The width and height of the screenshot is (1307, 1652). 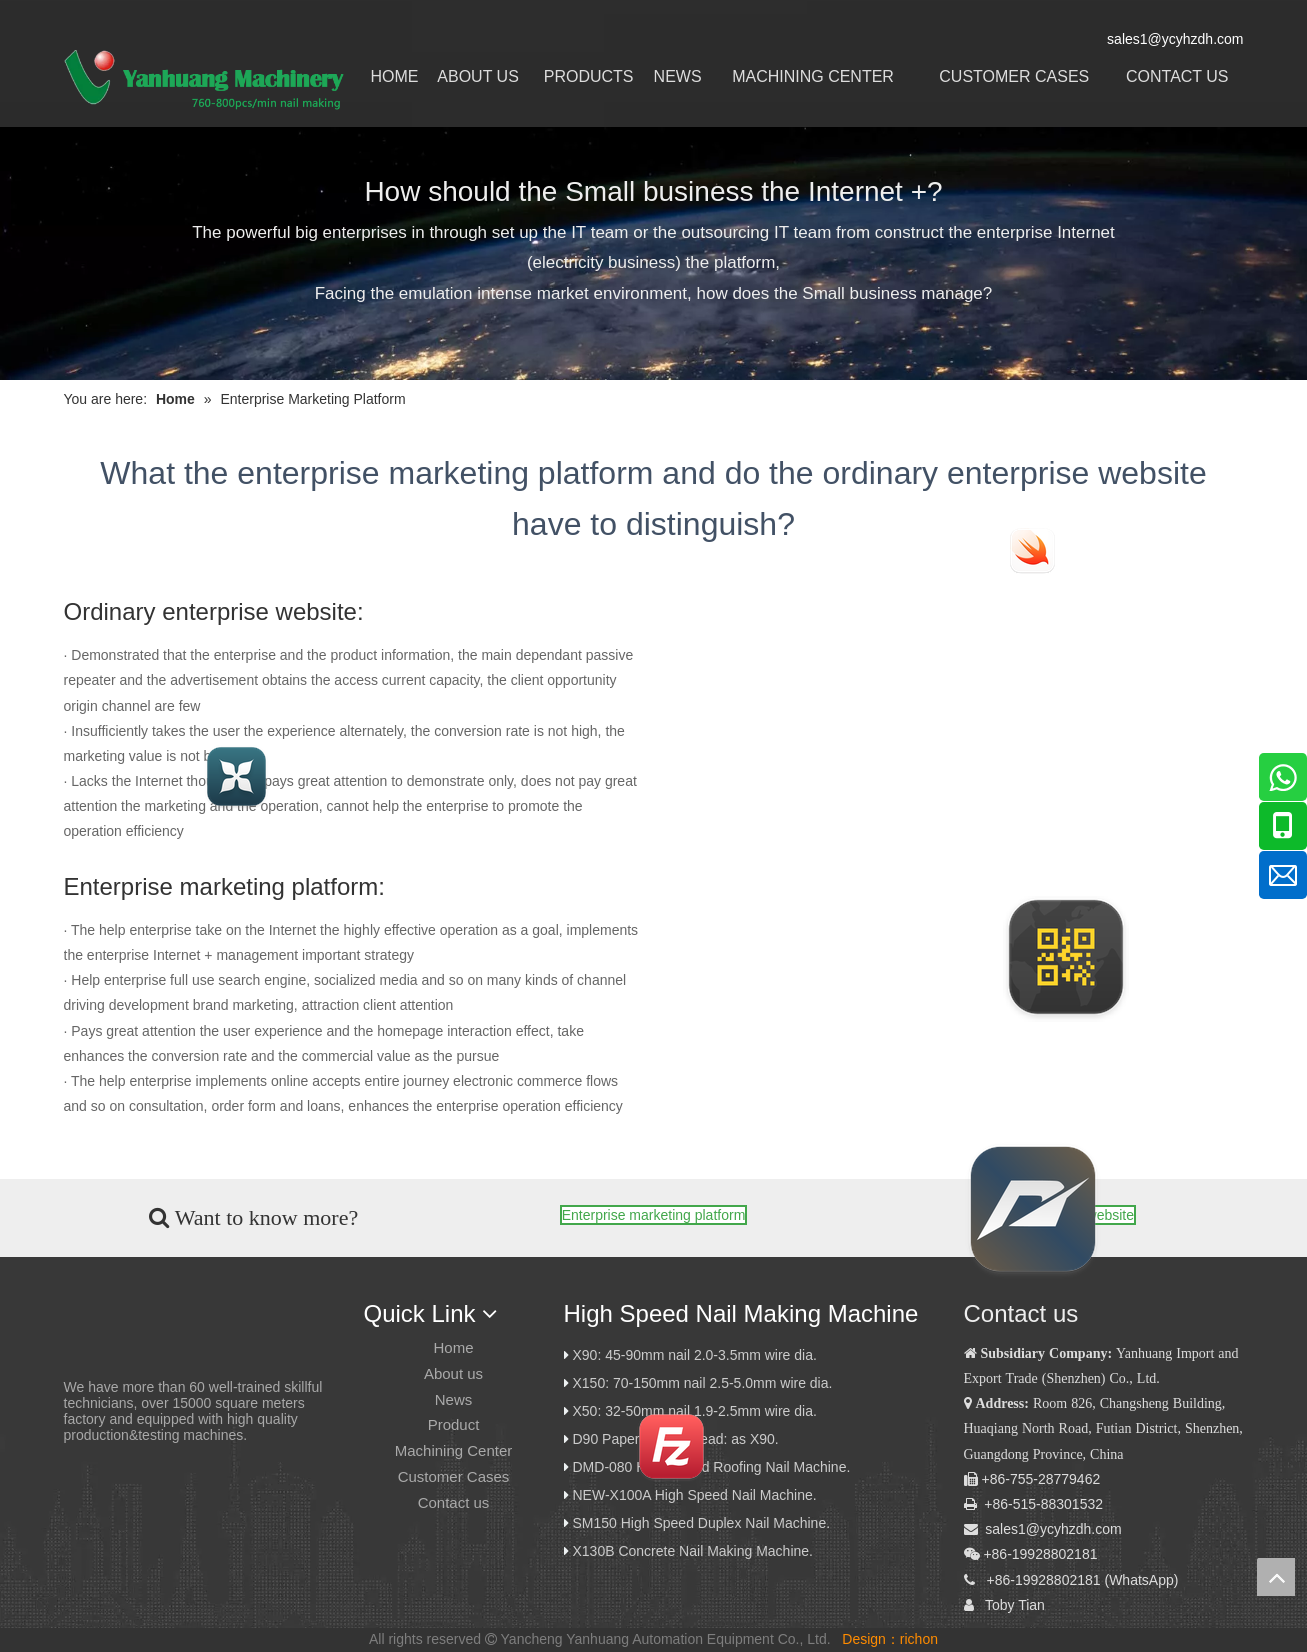 I want to click on open Ex Falso audio tag editor, so click(x=236, y=776).